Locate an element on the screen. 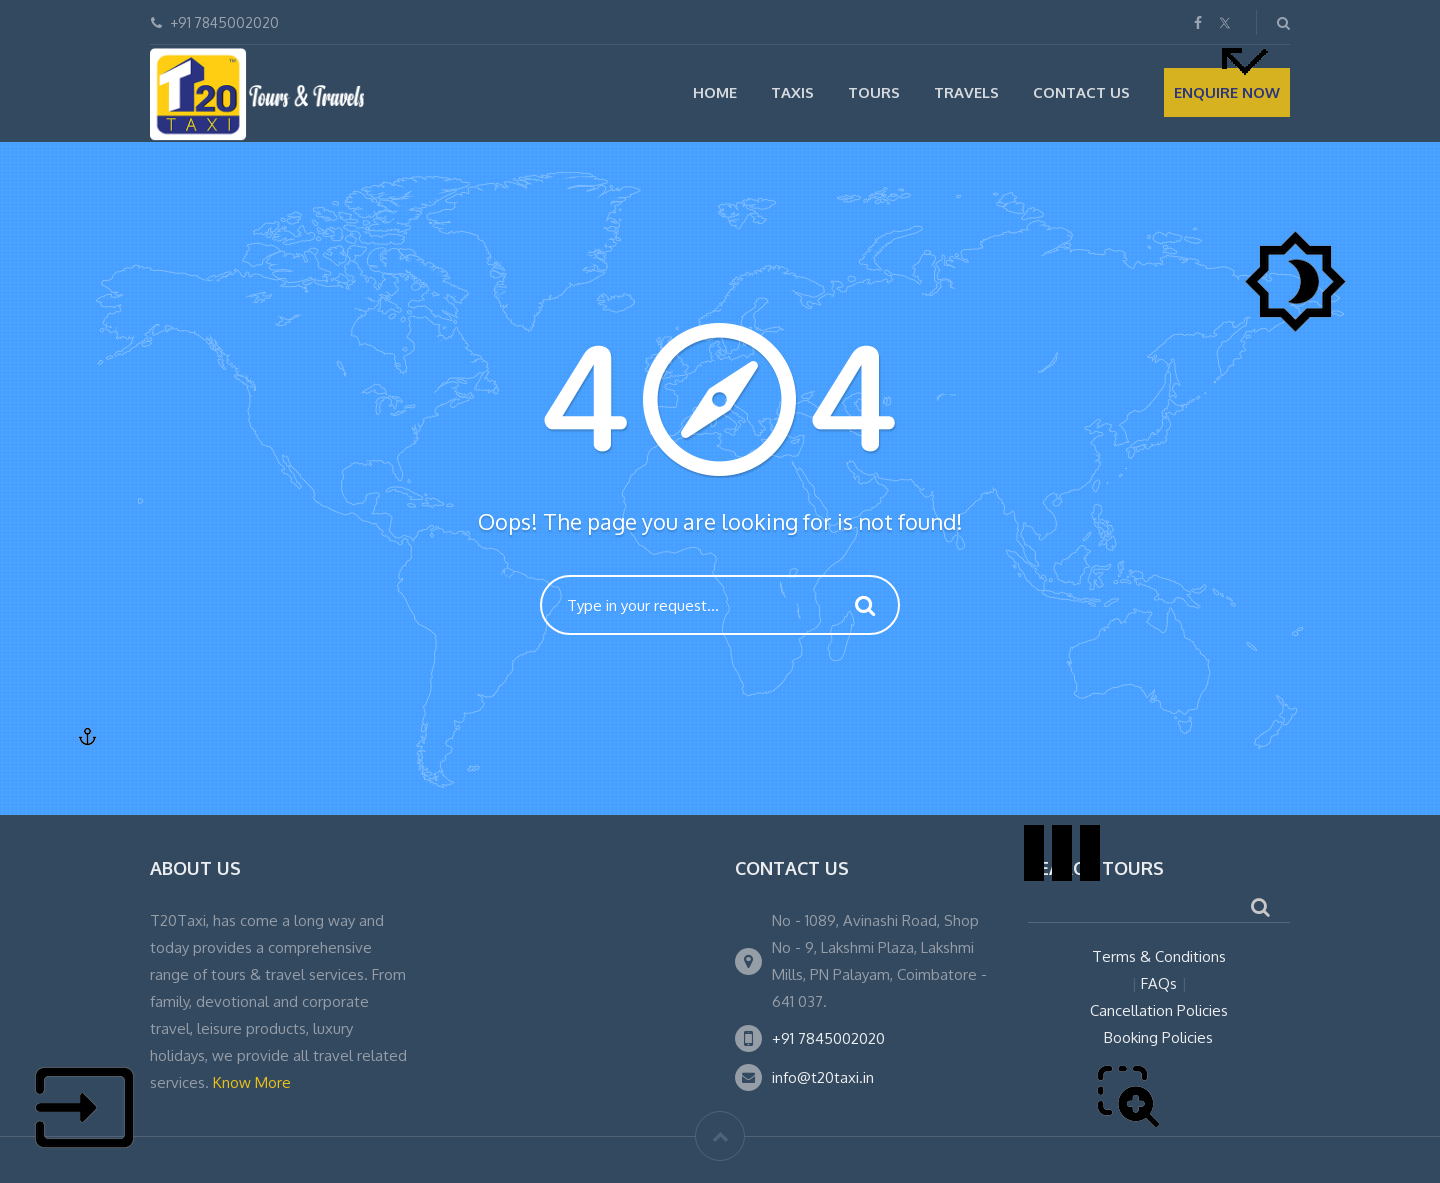 The height and width of the screenshot is (1183, 1440). switch to week view in calendar is located at coordinates (1064, 853).